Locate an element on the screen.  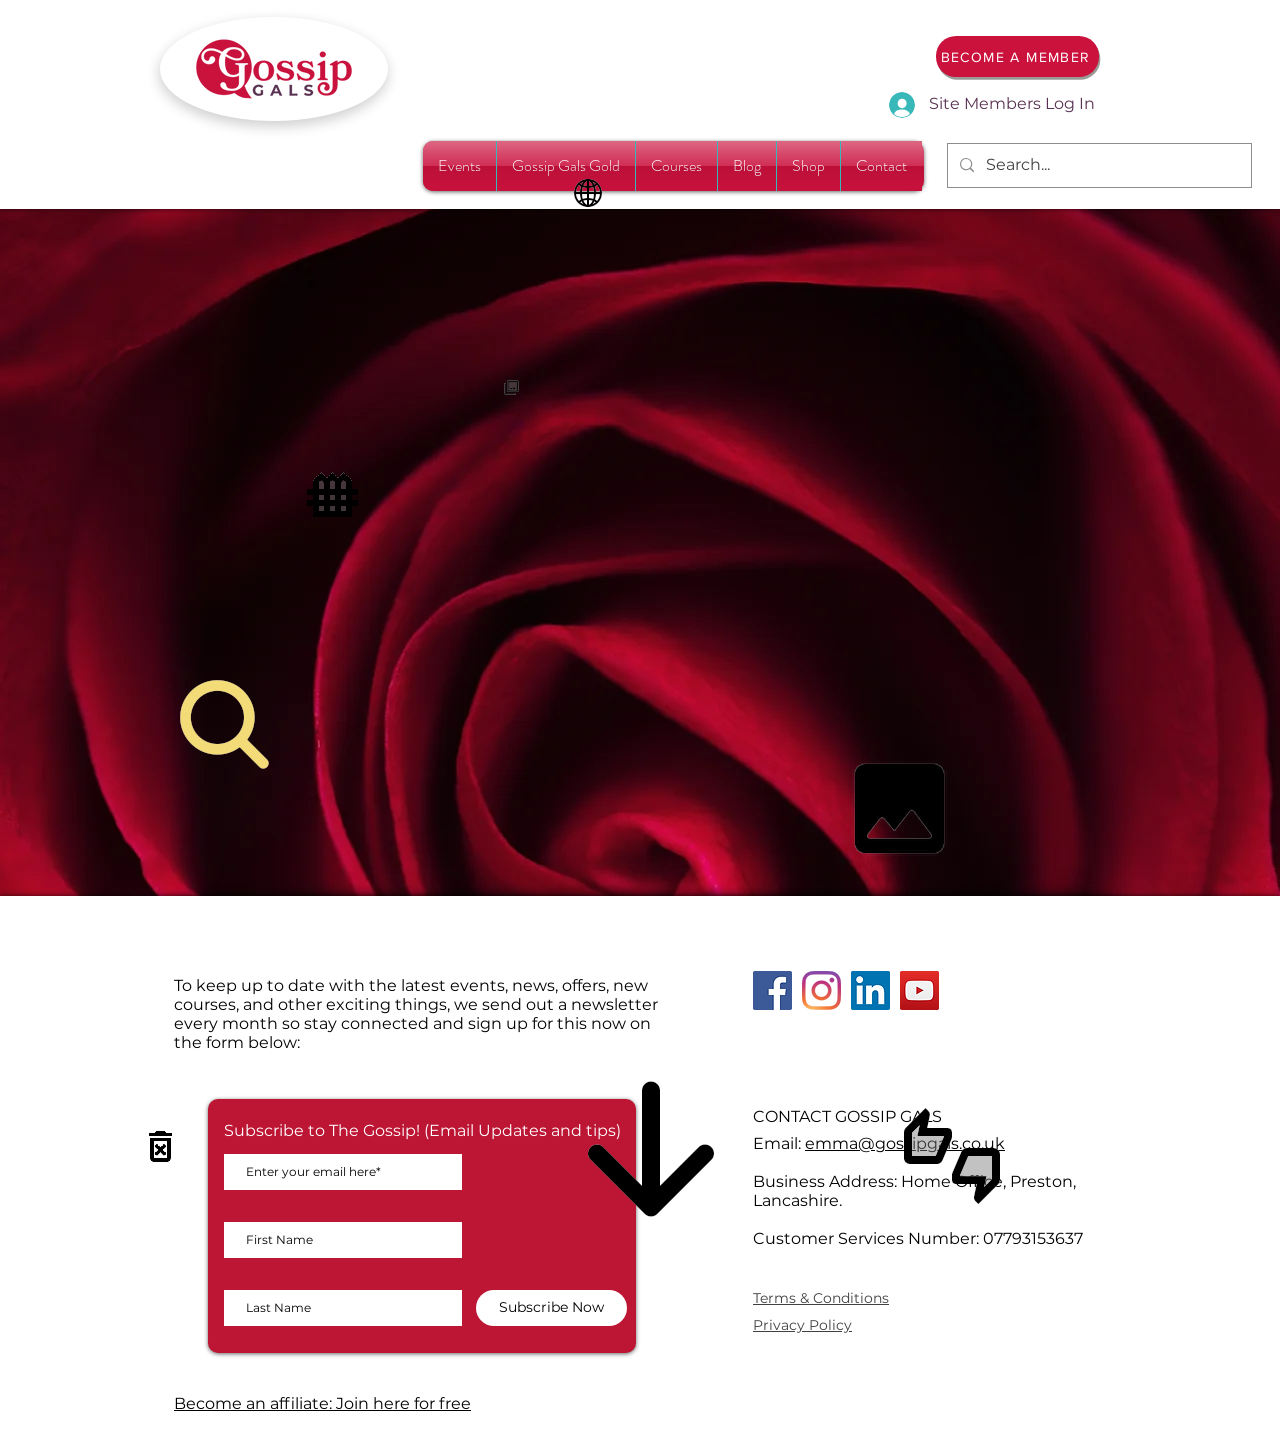
access fence or boundary settings is located at coordinates (332, 494).